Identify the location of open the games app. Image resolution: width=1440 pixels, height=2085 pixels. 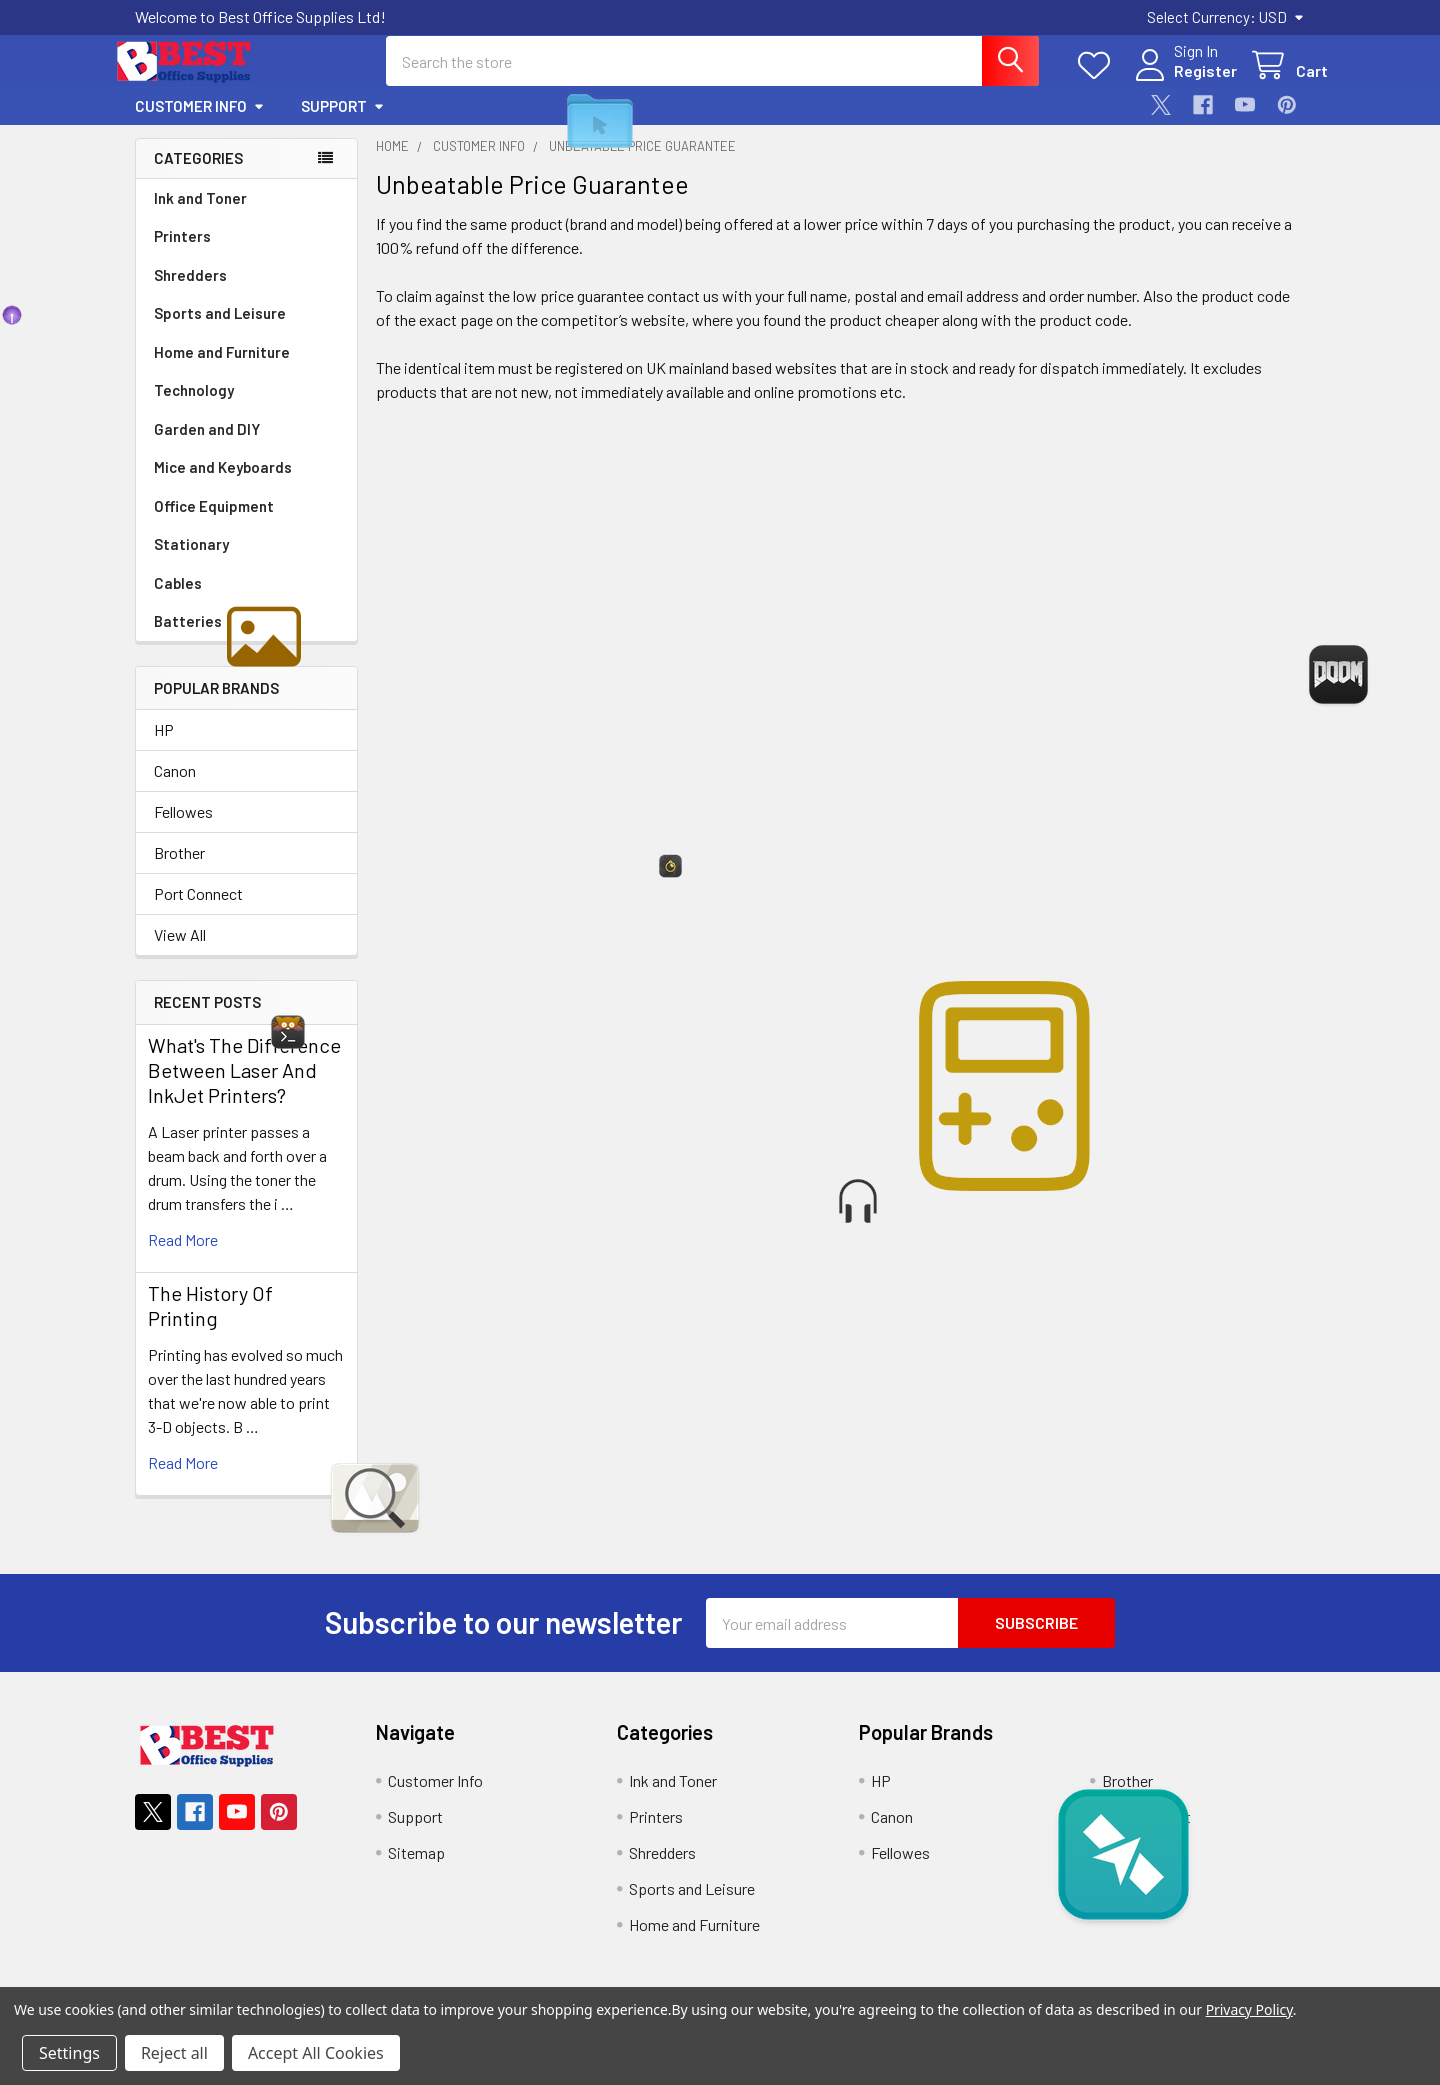
(1011, 1086).